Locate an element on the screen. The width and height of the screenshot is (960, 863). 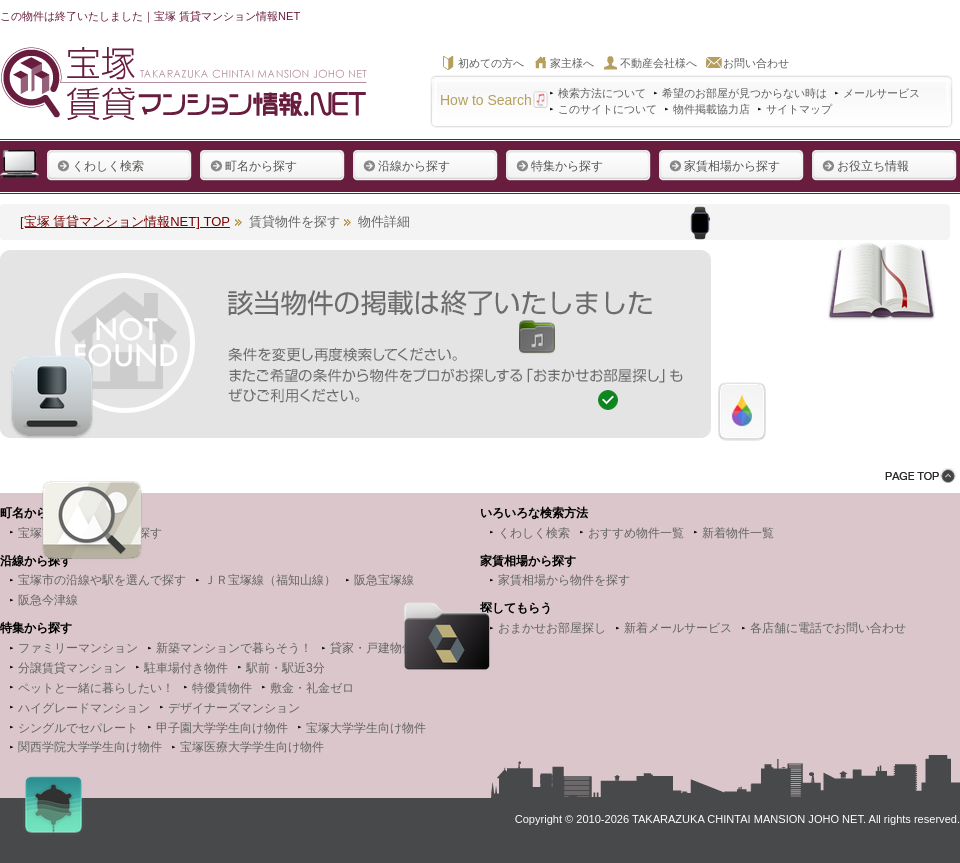
apple watch series 6 device icon is located at coordinates (700, 223).